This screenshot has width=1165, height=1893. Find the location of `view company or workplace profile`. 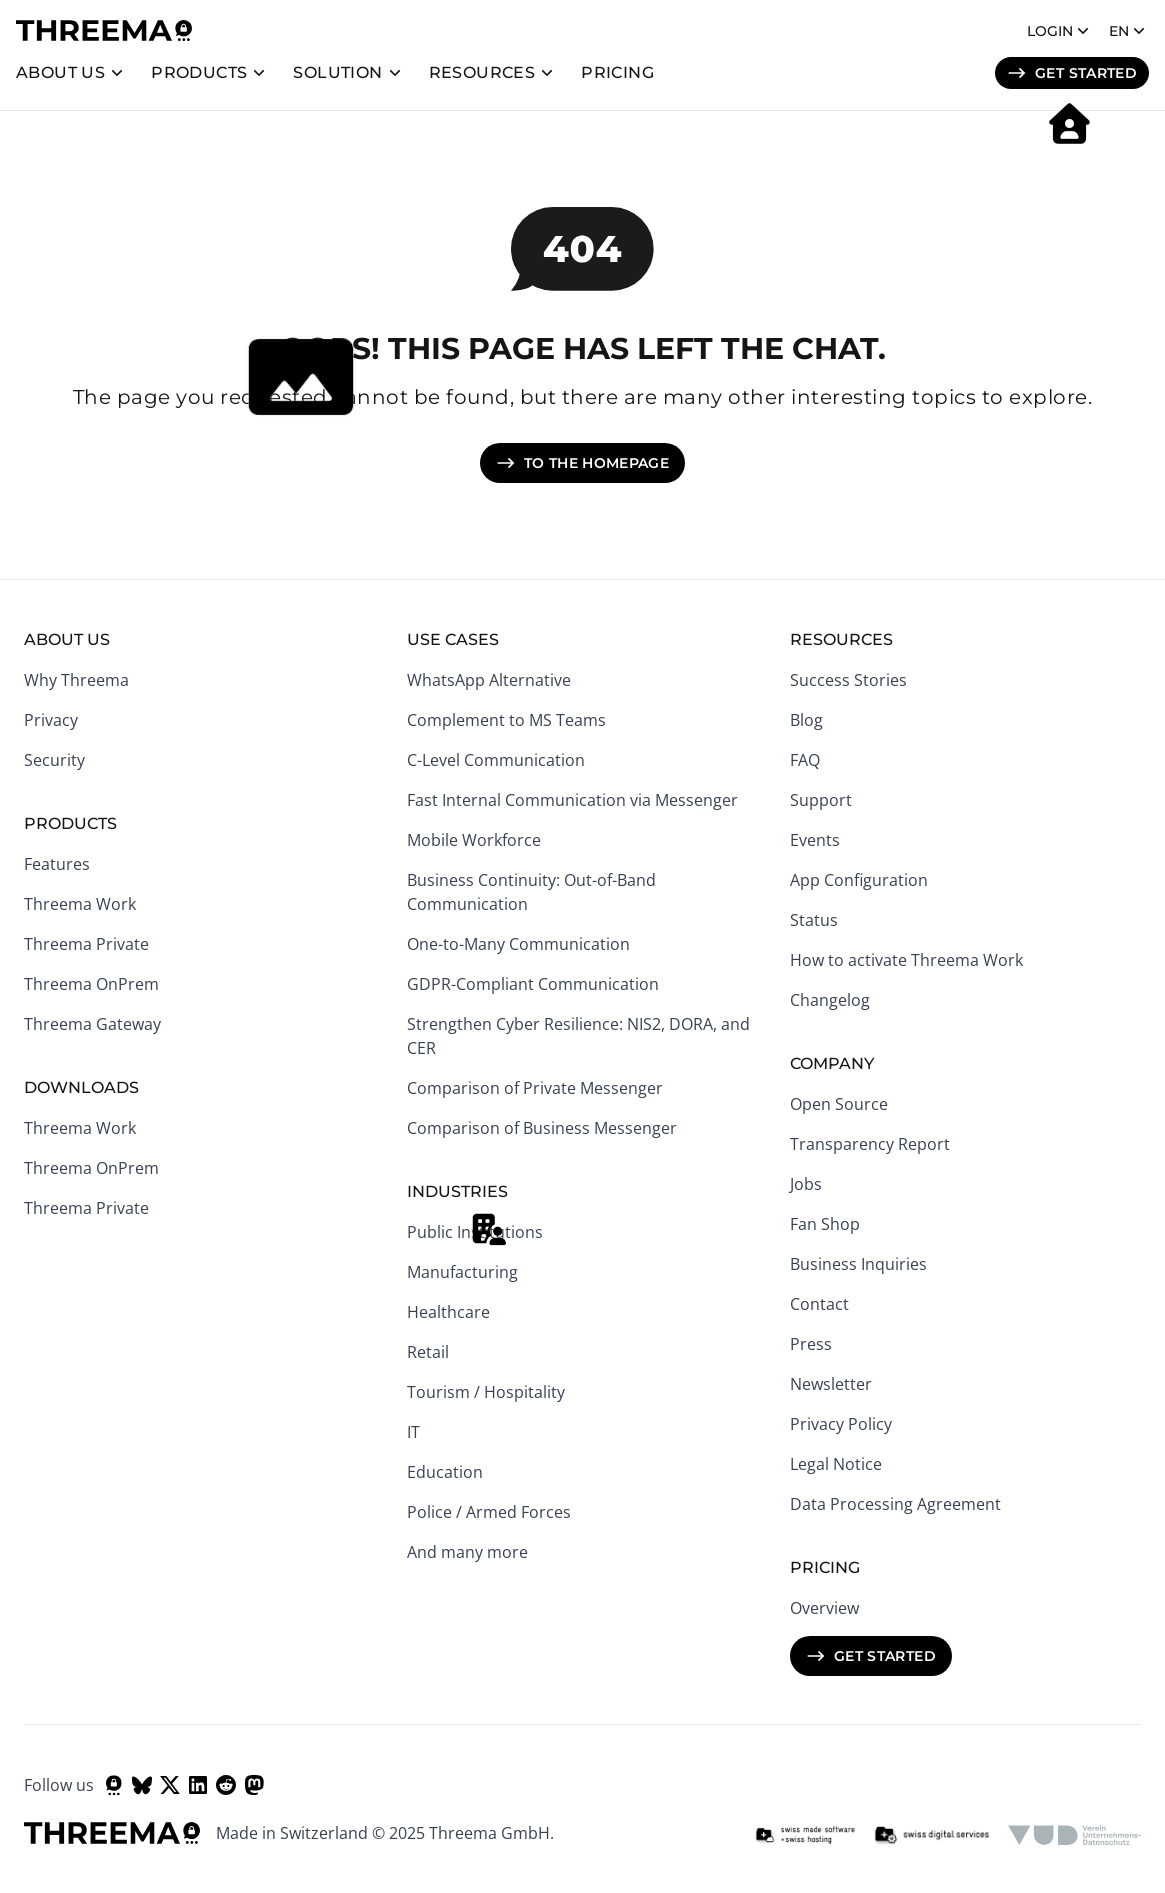

view company or workplace profile is located at coordinates (487, 1228).